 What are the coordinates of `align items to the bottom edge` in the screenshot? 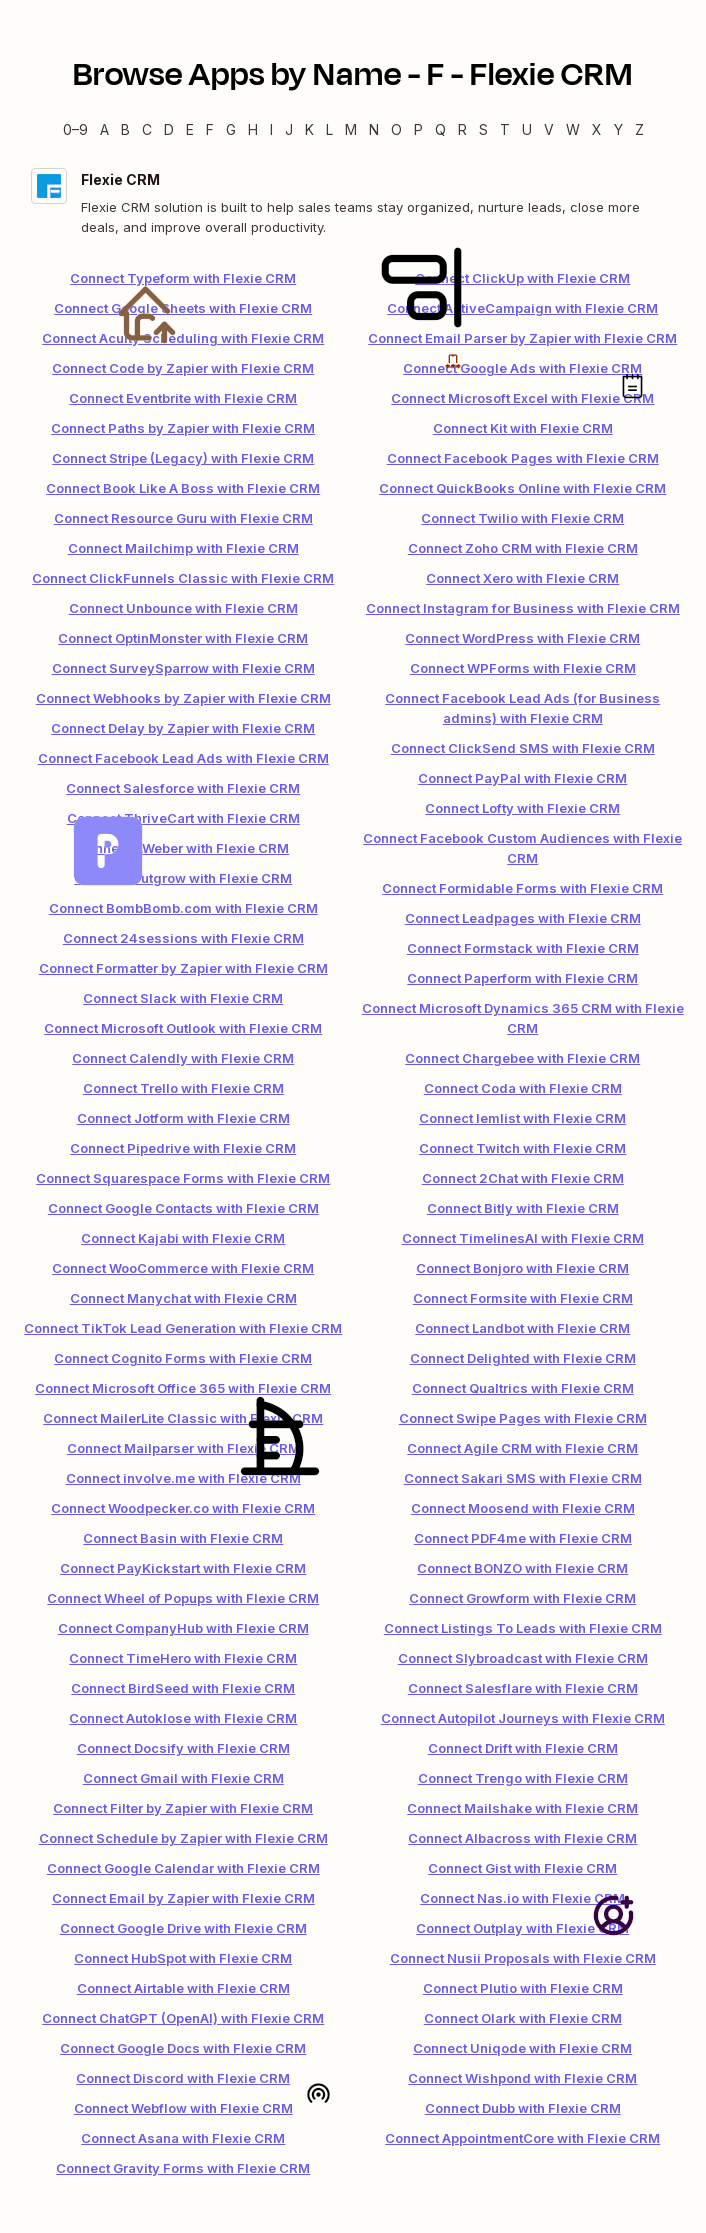 It's located at (421, 287).